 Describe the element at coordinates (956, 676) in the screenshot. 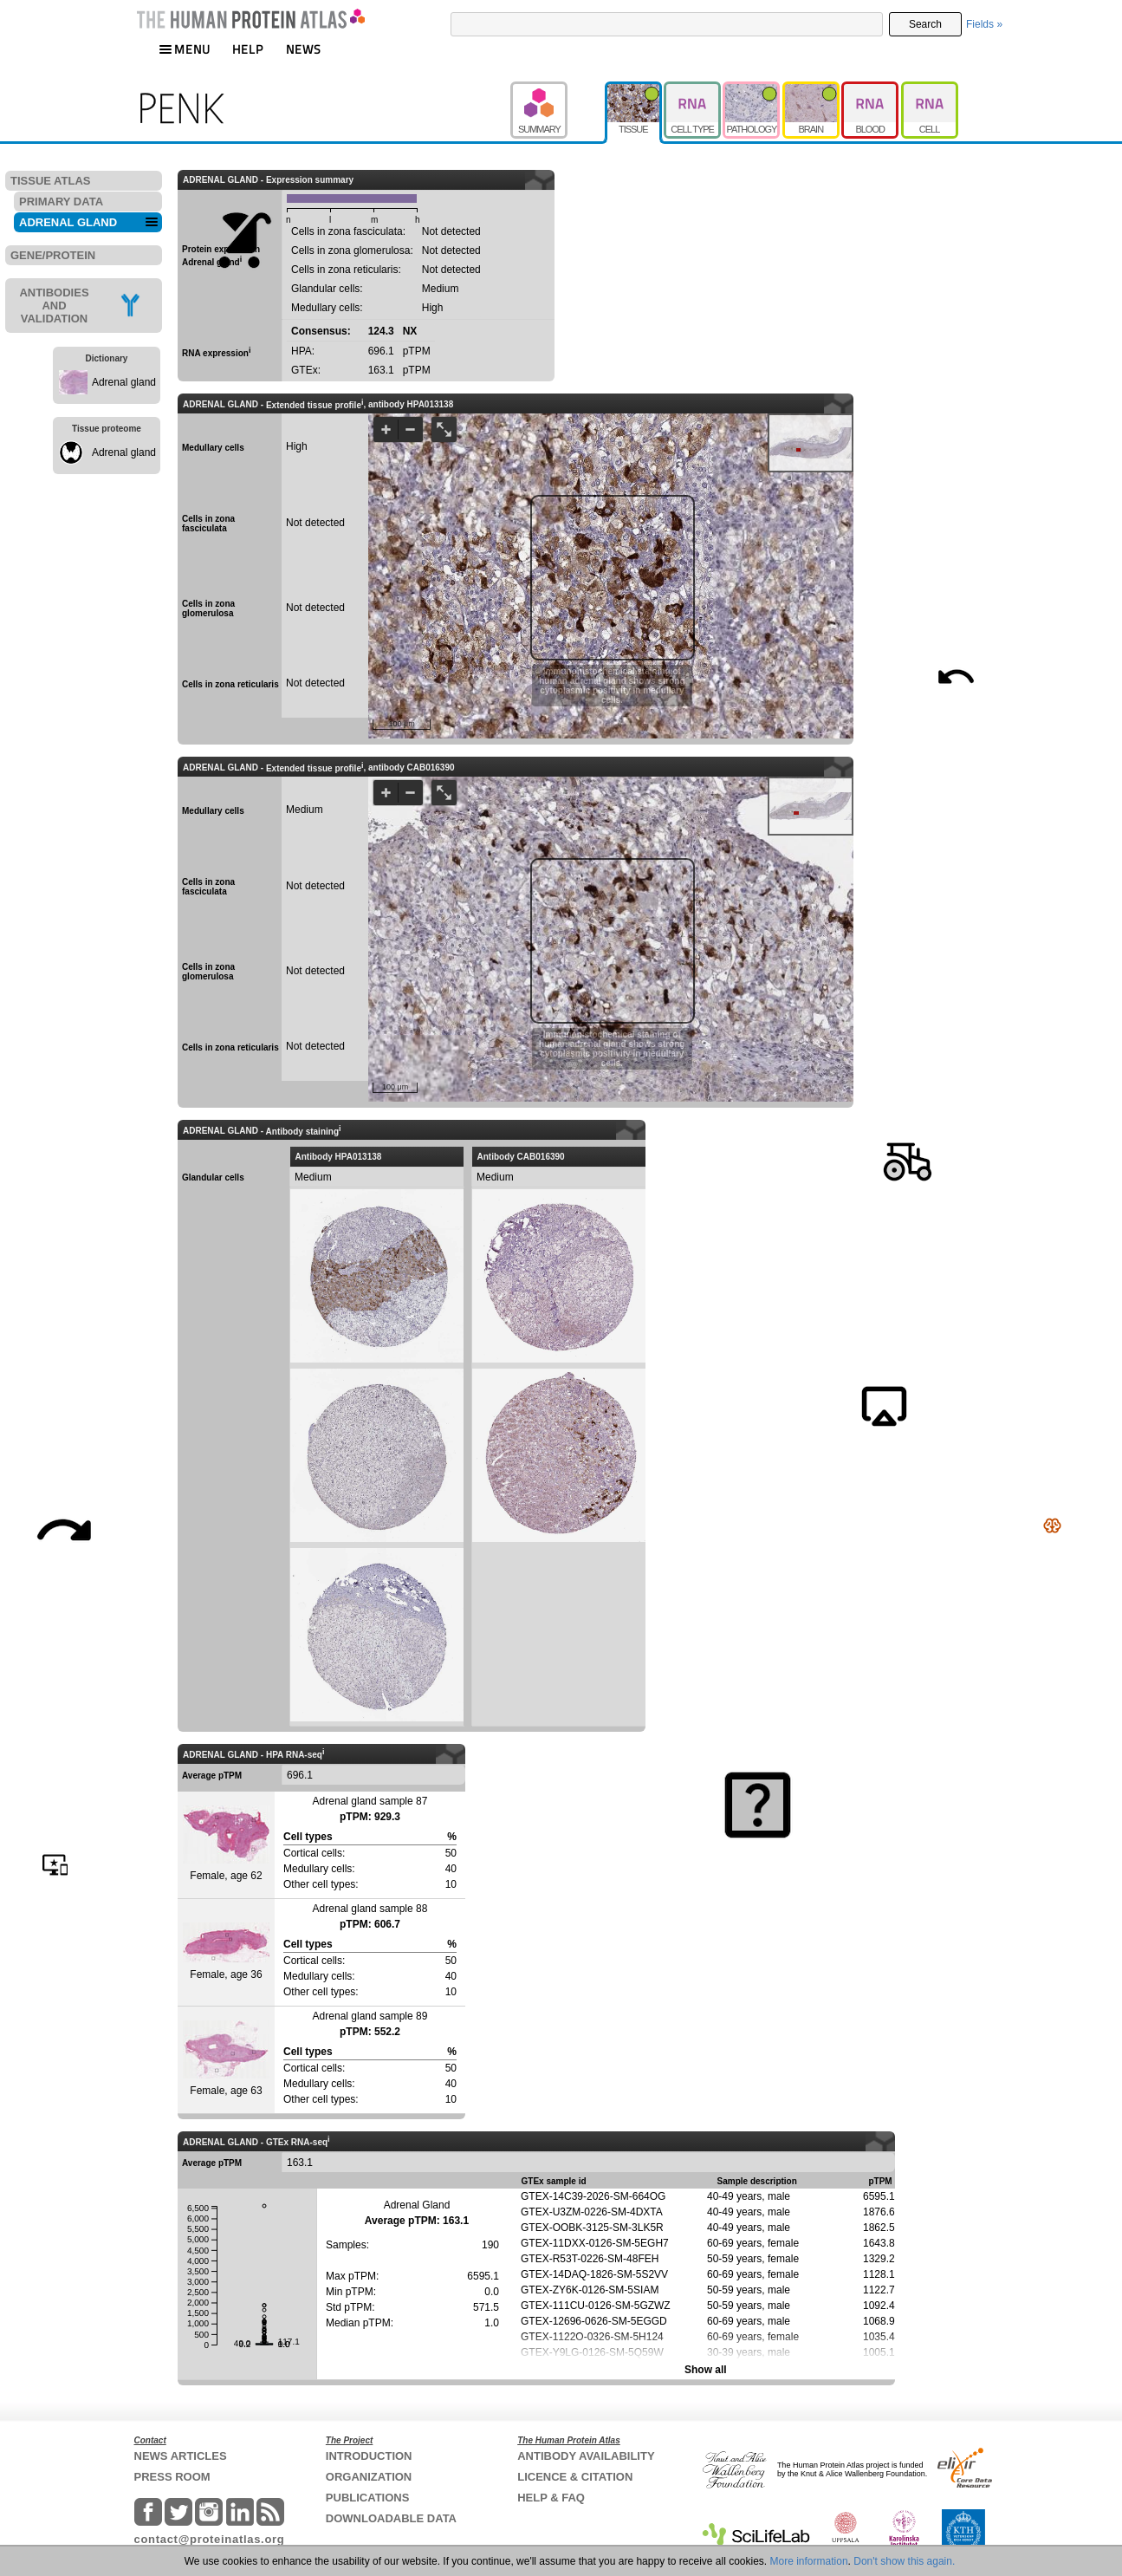

I see `undo the last action` at that location.